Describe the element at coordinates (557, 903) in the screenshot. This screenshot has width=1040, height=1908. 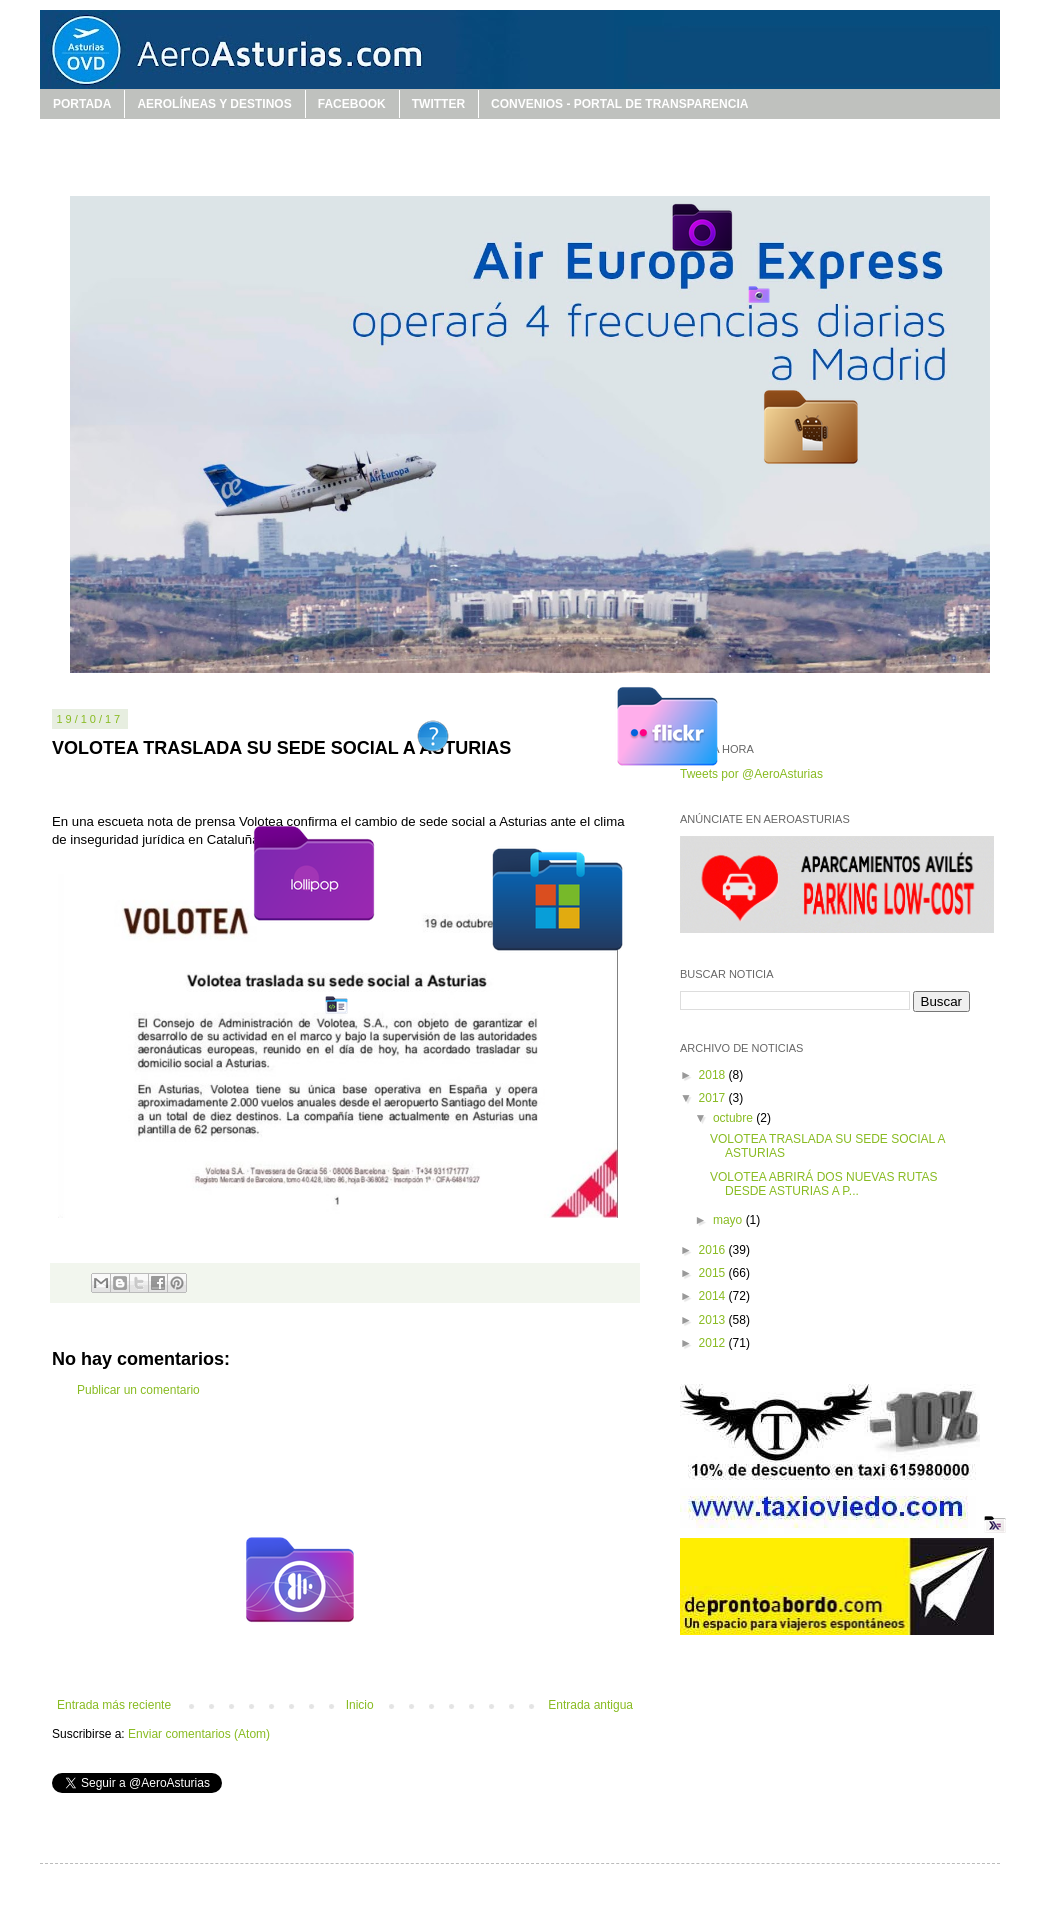
I see `open microsoft store downloads folder` at that location.